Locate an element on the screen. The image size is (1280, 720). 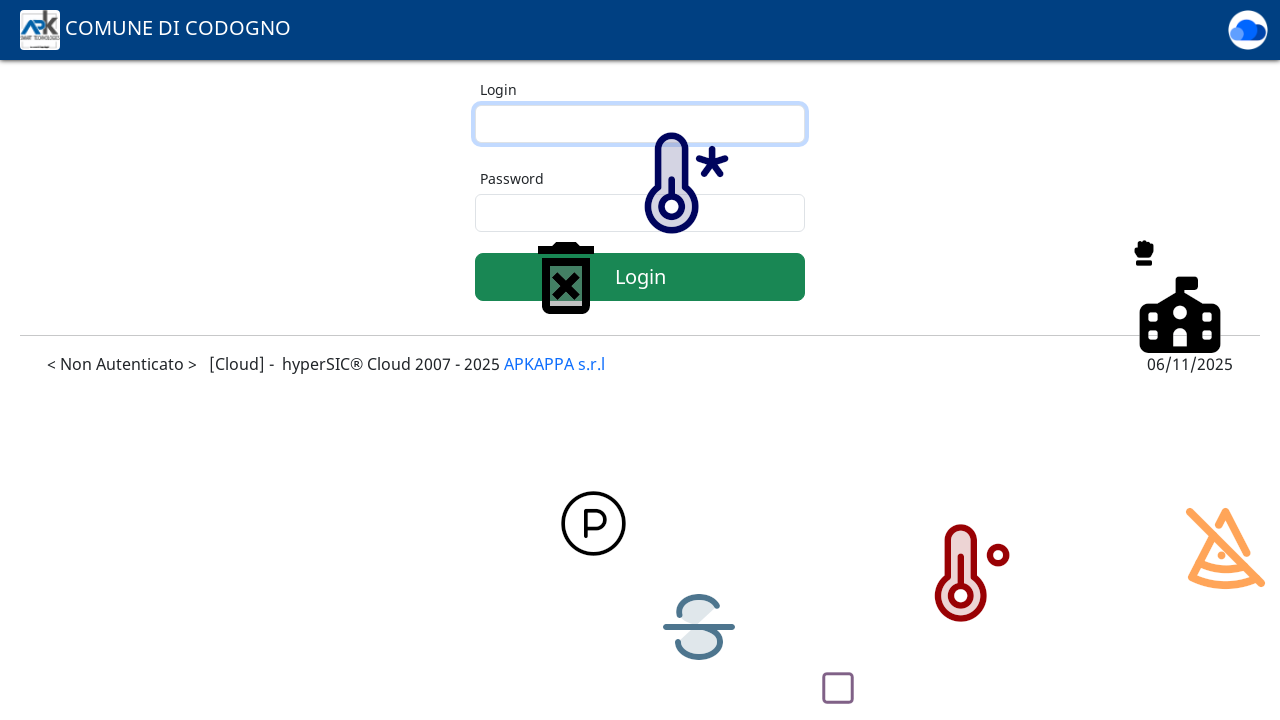
view current temperature is located at coordinates (964, 573).